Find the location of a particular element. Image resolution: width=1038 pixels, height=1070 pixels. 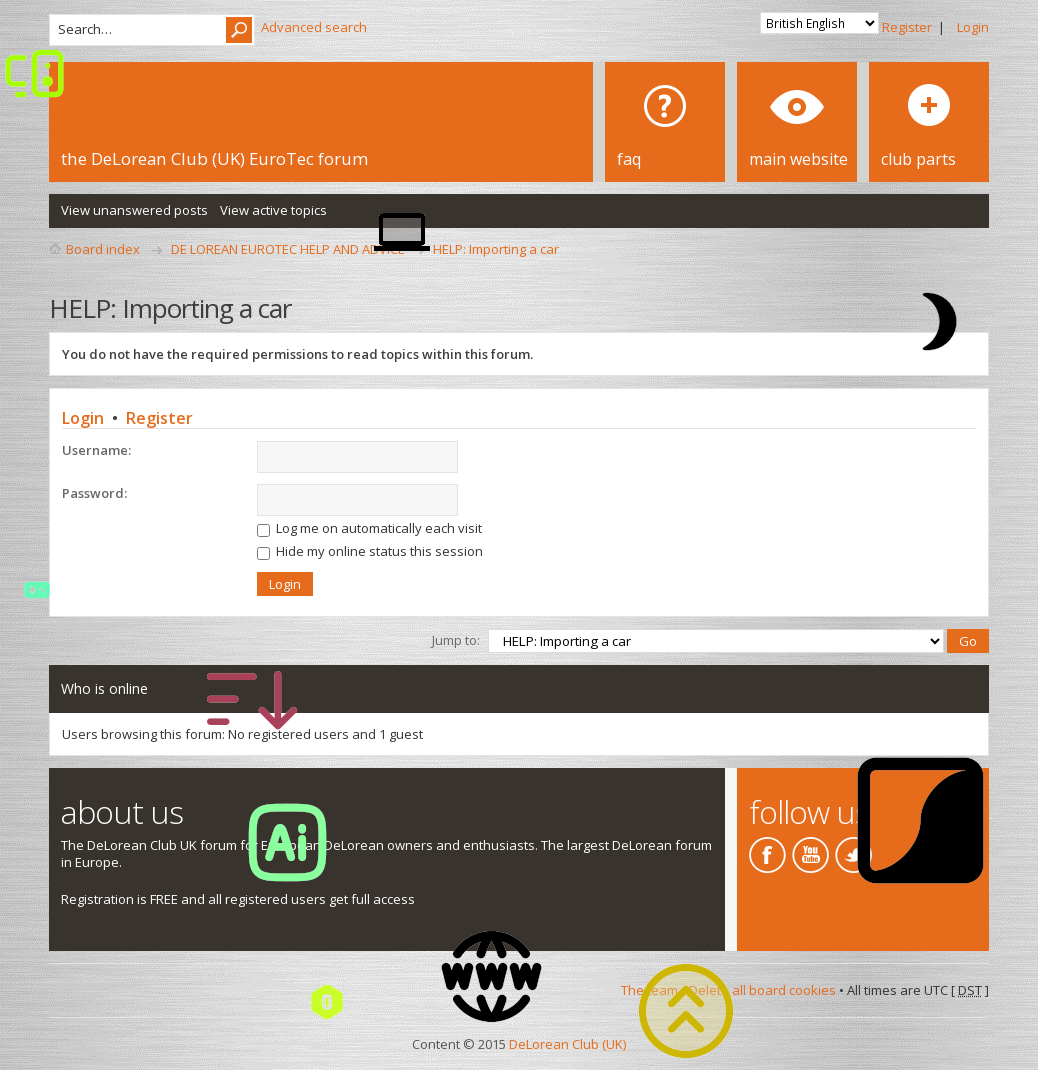

adjust display contrast settings is located at coordinates (920, 820).